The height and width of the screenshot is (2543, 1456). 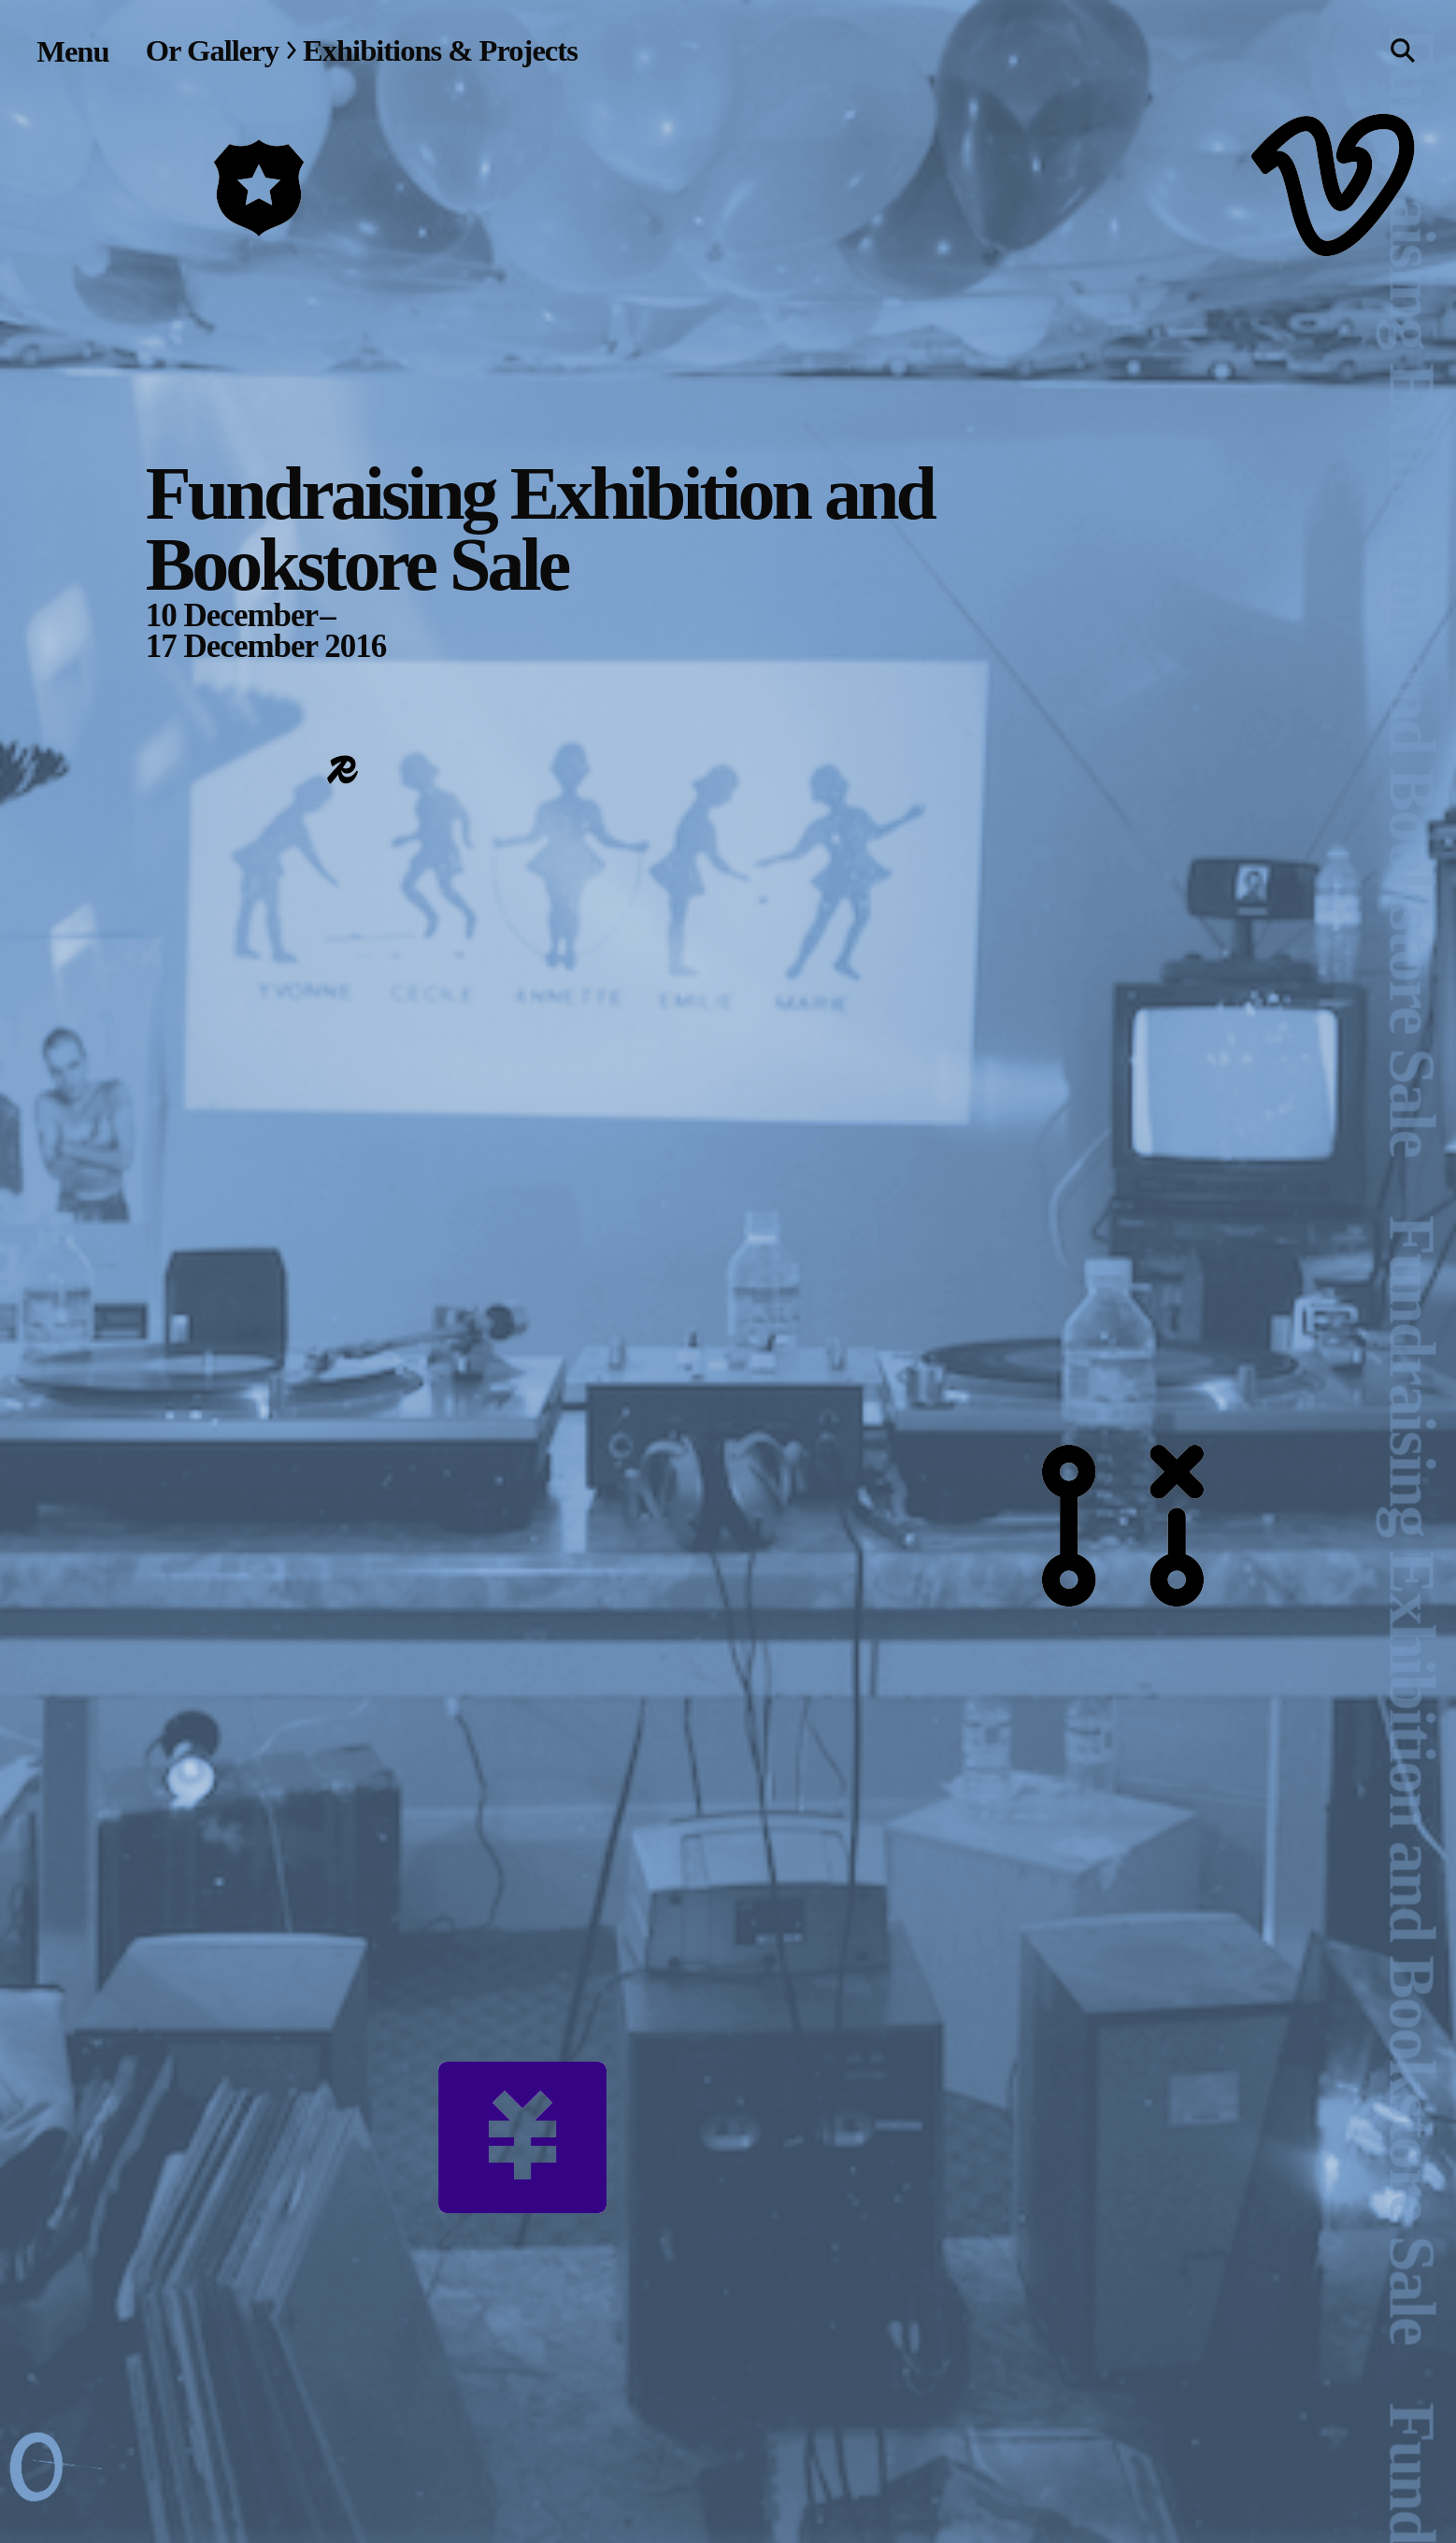 What do you see at coordinates (342, 769) in the screenshot?
I see `Redis database service logo` at bounding box center [342, 769].